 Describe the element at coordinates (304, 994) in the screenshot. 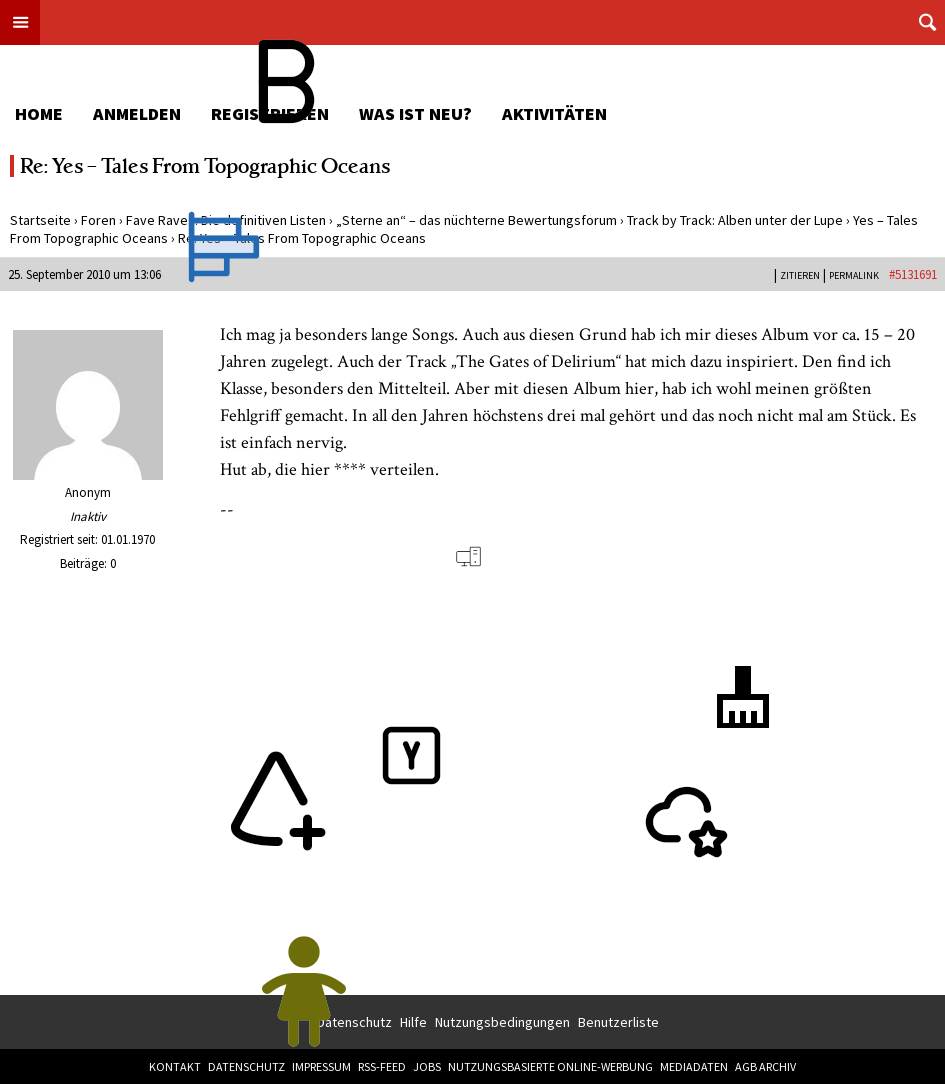

I see `indicates women's restroom or facilities` at that location.